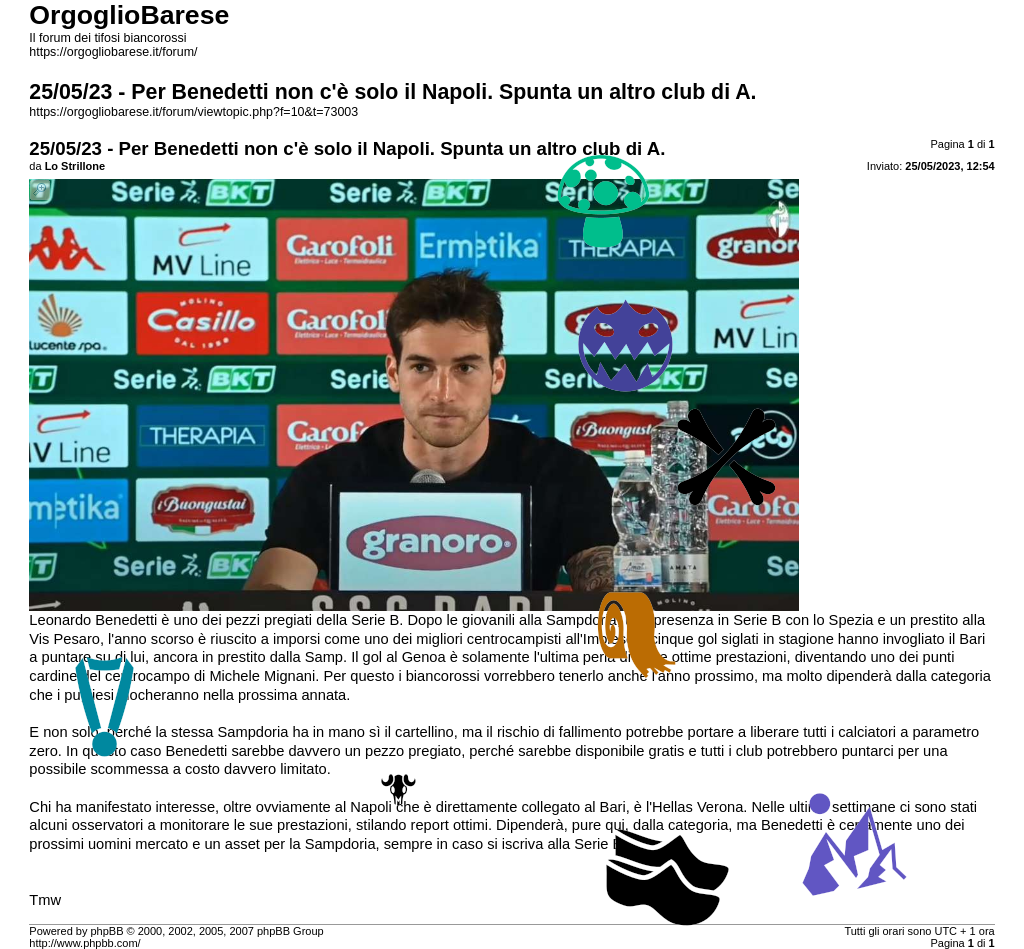 Image resolution: width=1024 pixels, height=949 pixels. What do you see at coordinates (398, 788) in the screenshot?
I see `indicates a desert or wasteland area in a game map` at bounding box center [398, 788].